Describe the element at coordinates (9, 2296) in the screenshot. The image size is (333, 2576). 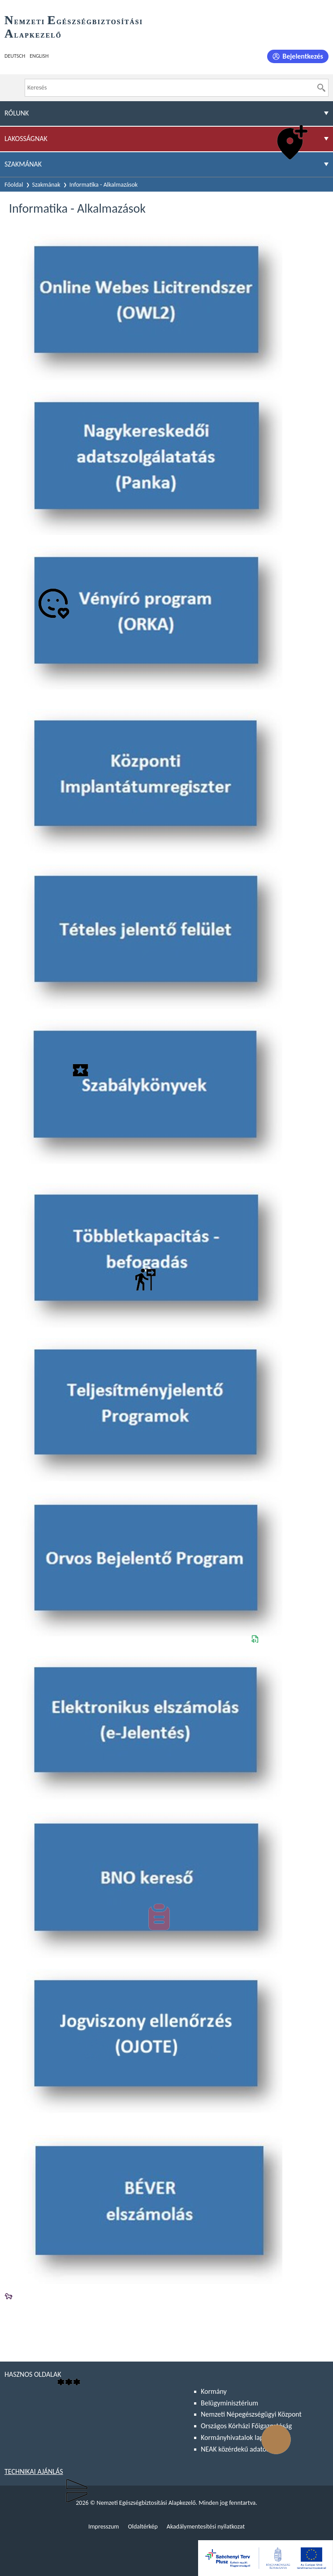
I see `access equestrian or horseback riding features` at that location.